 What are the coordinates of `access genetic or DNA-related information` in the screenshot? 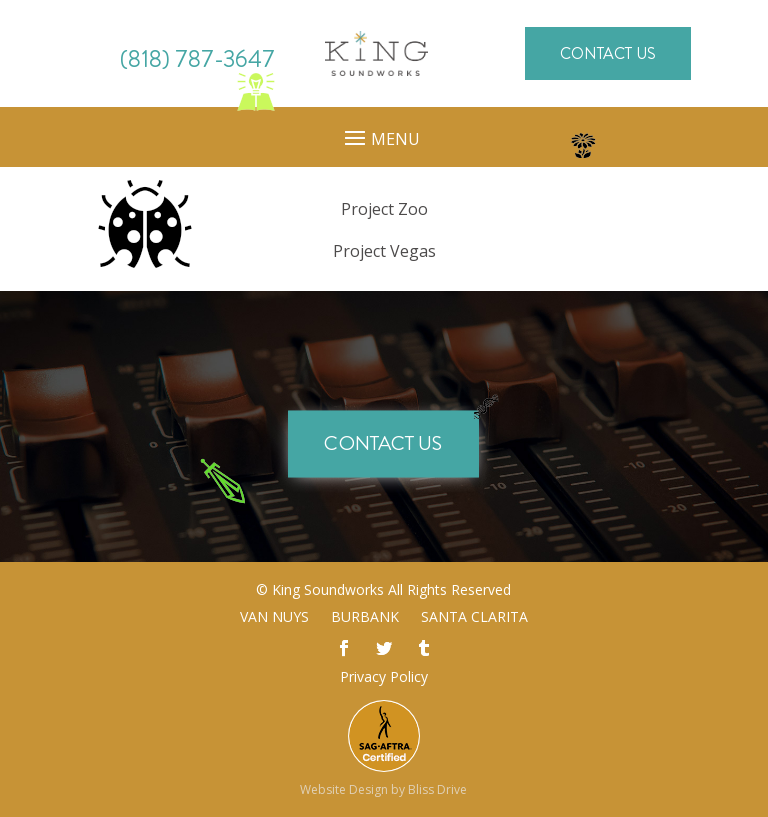 It's located at (486, 407).